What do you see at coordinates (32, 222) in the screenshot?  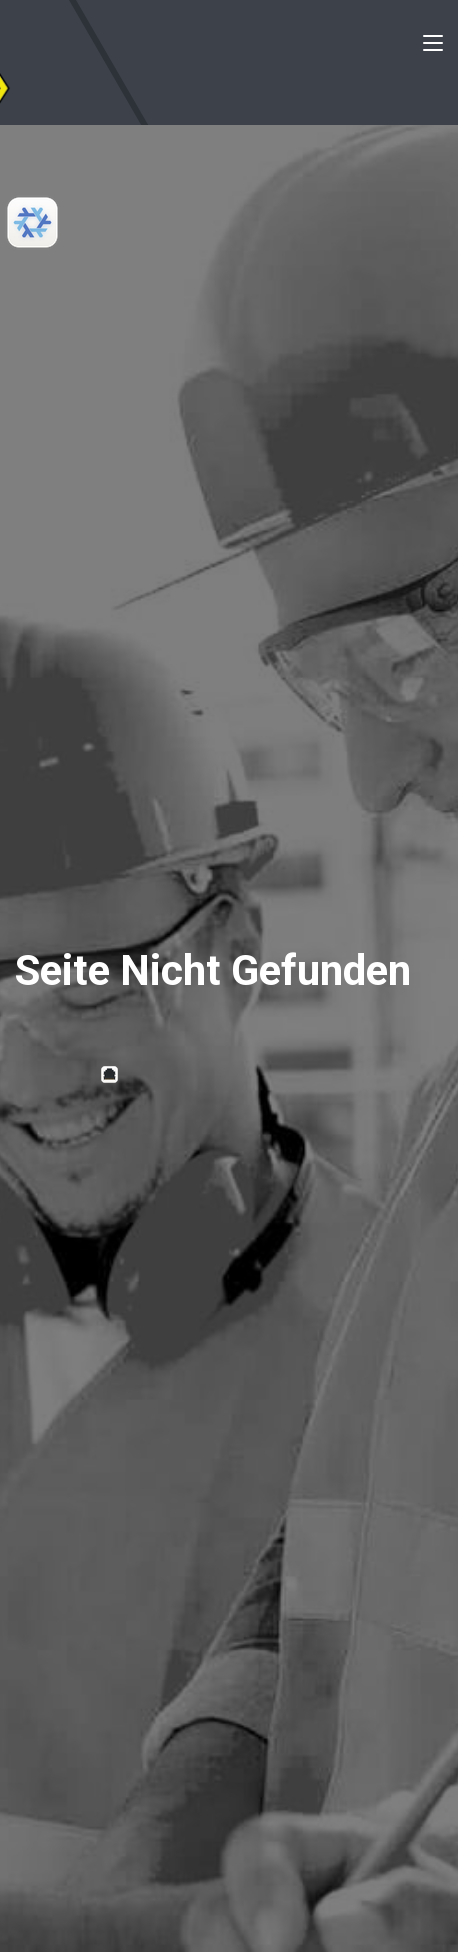 I see `open the nix package manager` at bounding box center [32, 222].